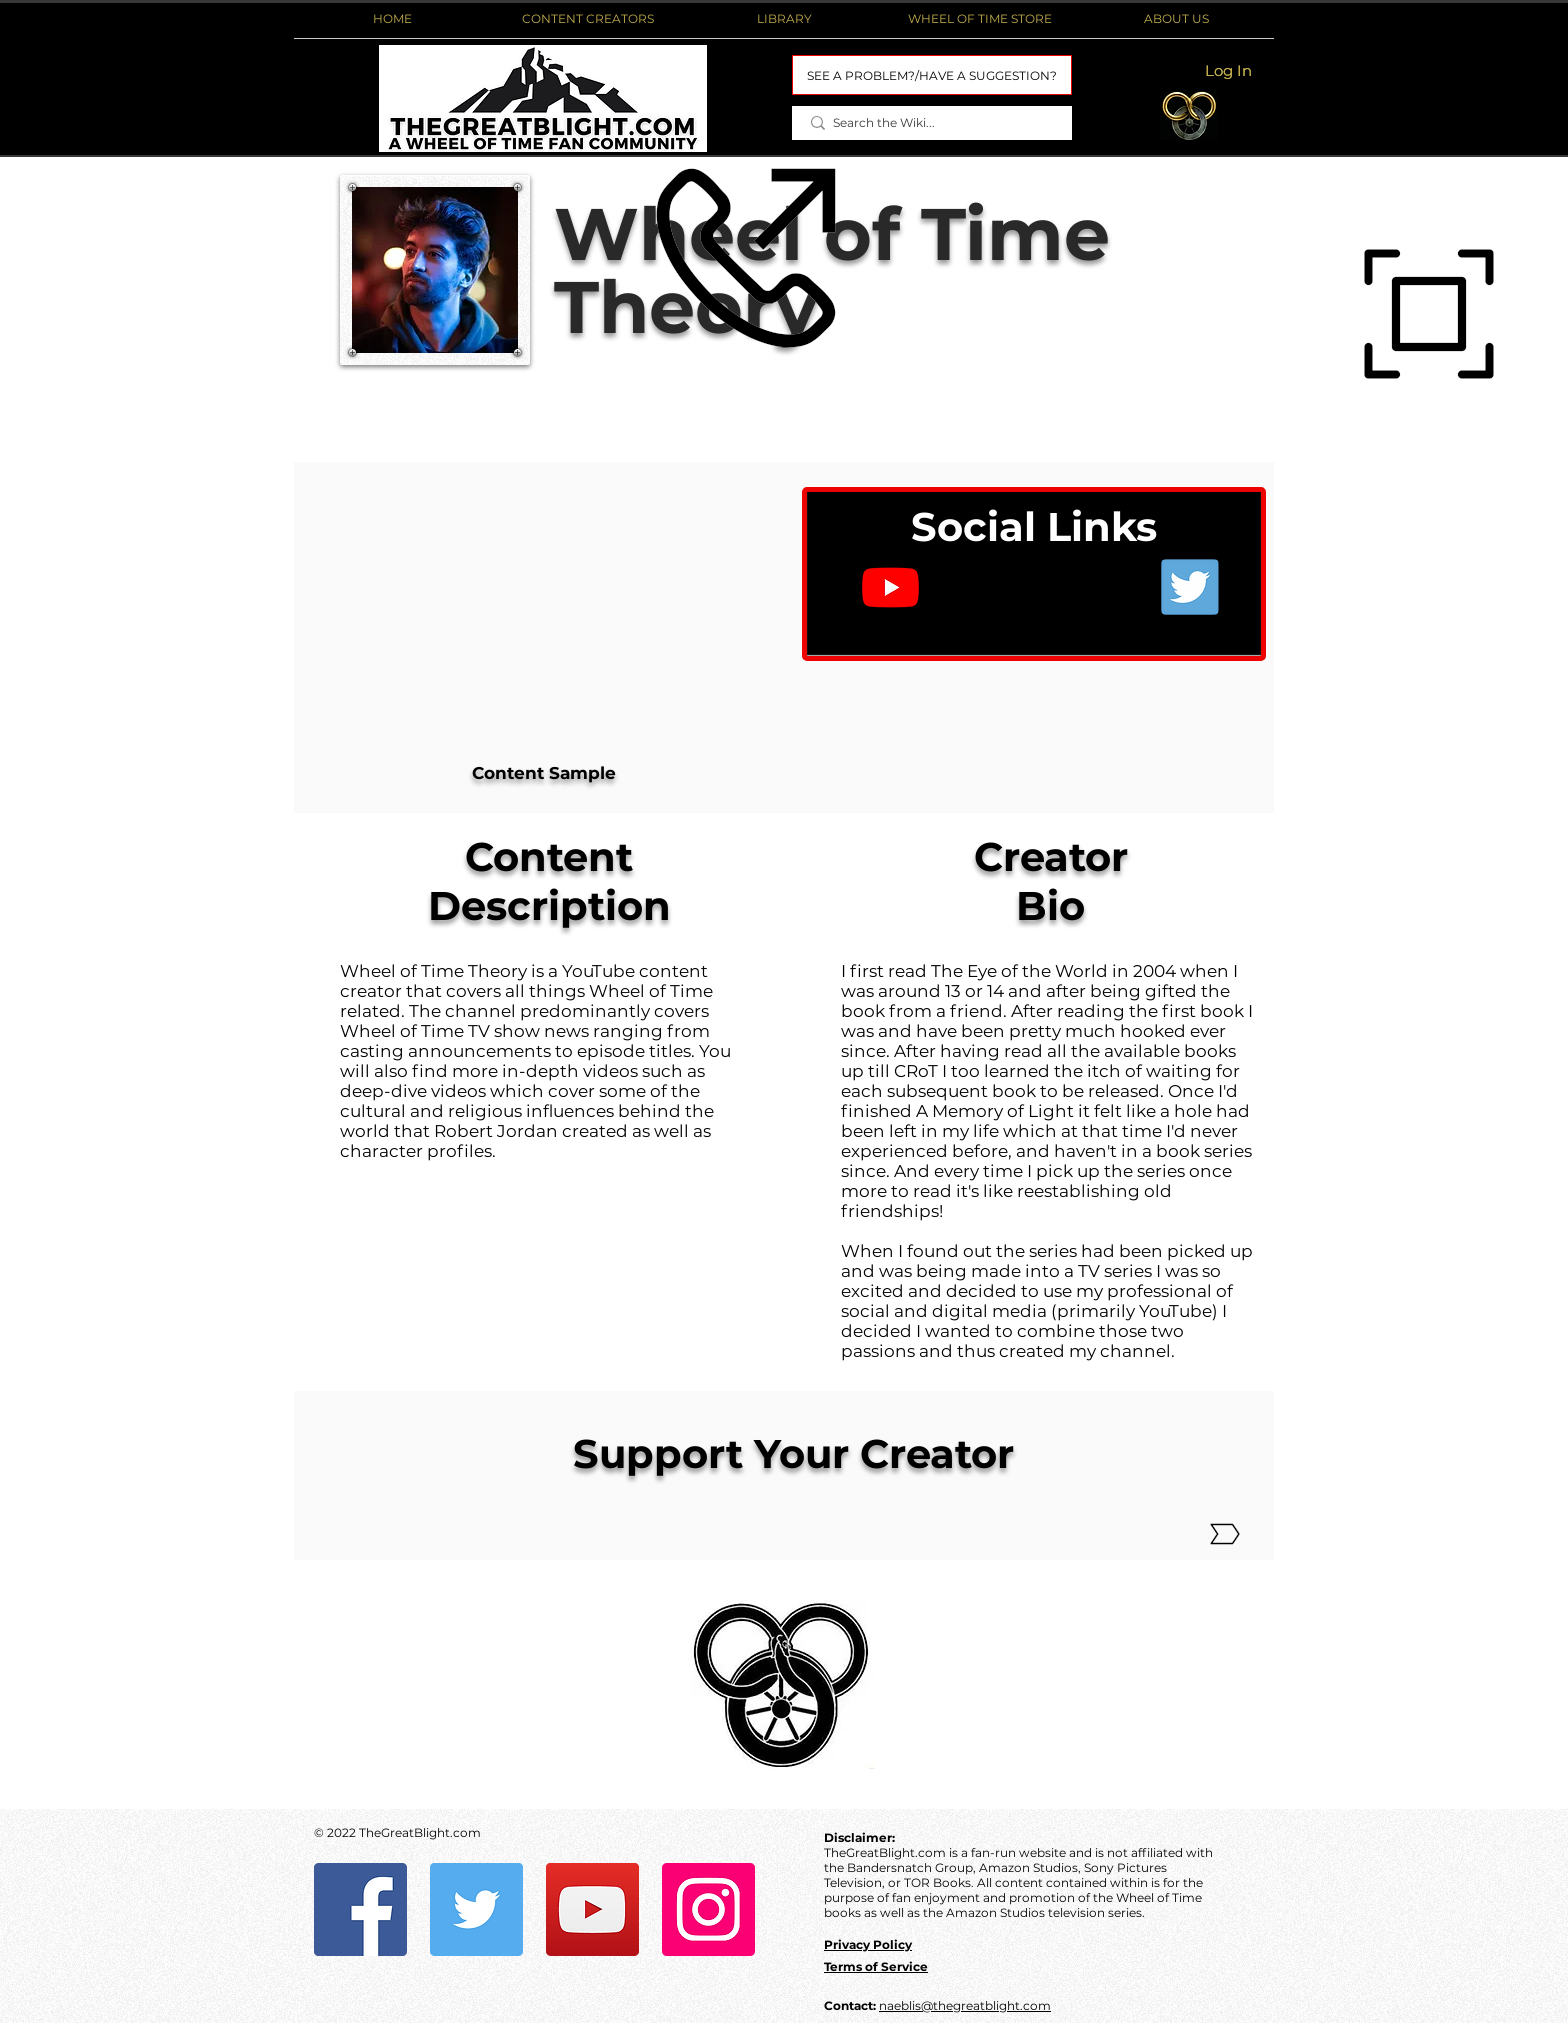 The image size is (1568, 2023). Describe the element at coordinates (1429, 314) in the screenshot. I see `scan a QR code or barcode` at that location.